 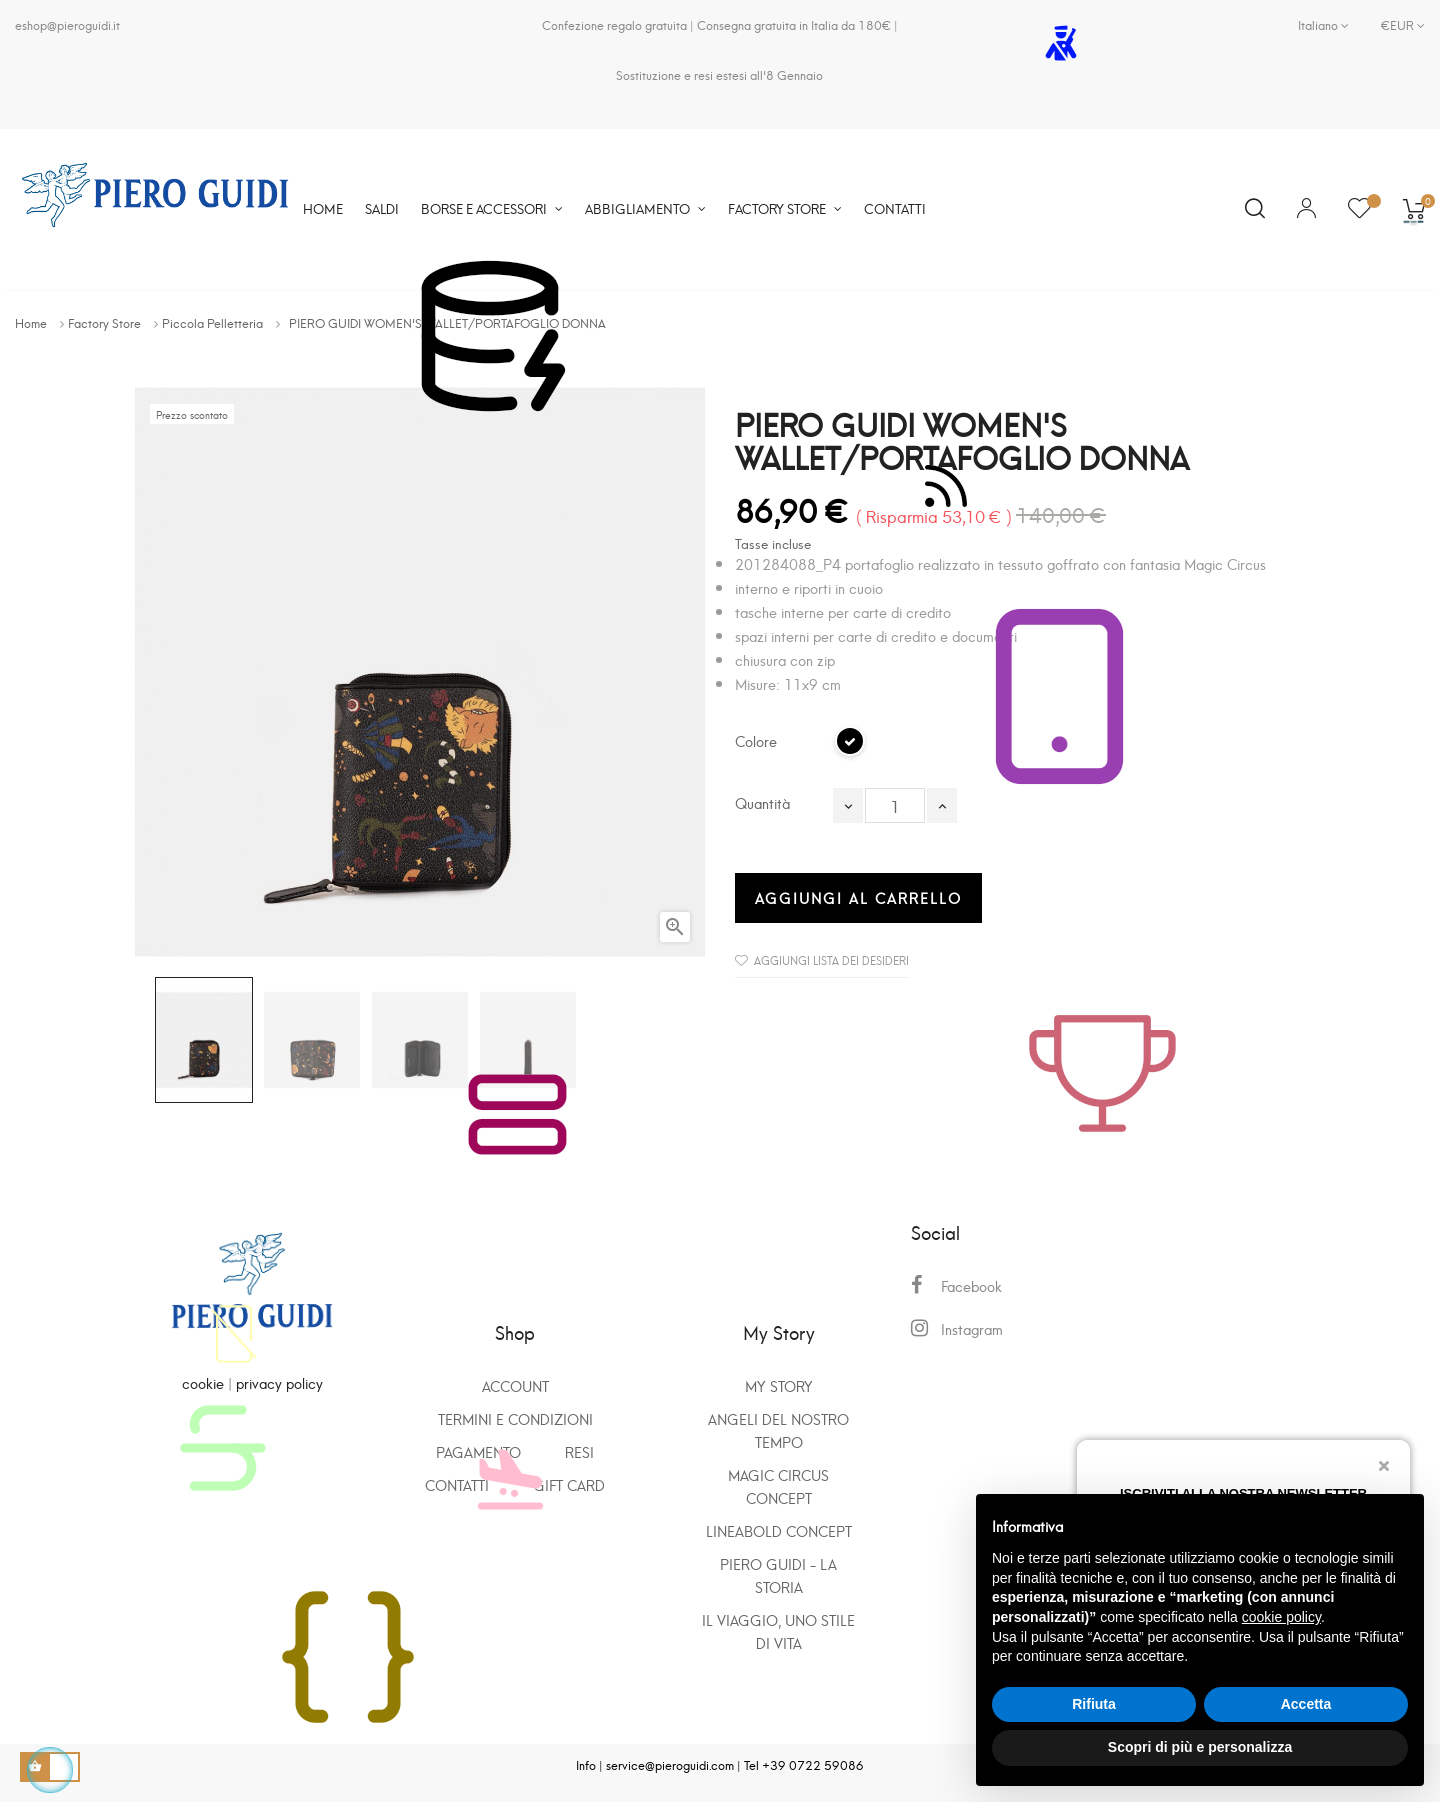 I want to click on view achievements or awards, so click(x=1102, y=1068).